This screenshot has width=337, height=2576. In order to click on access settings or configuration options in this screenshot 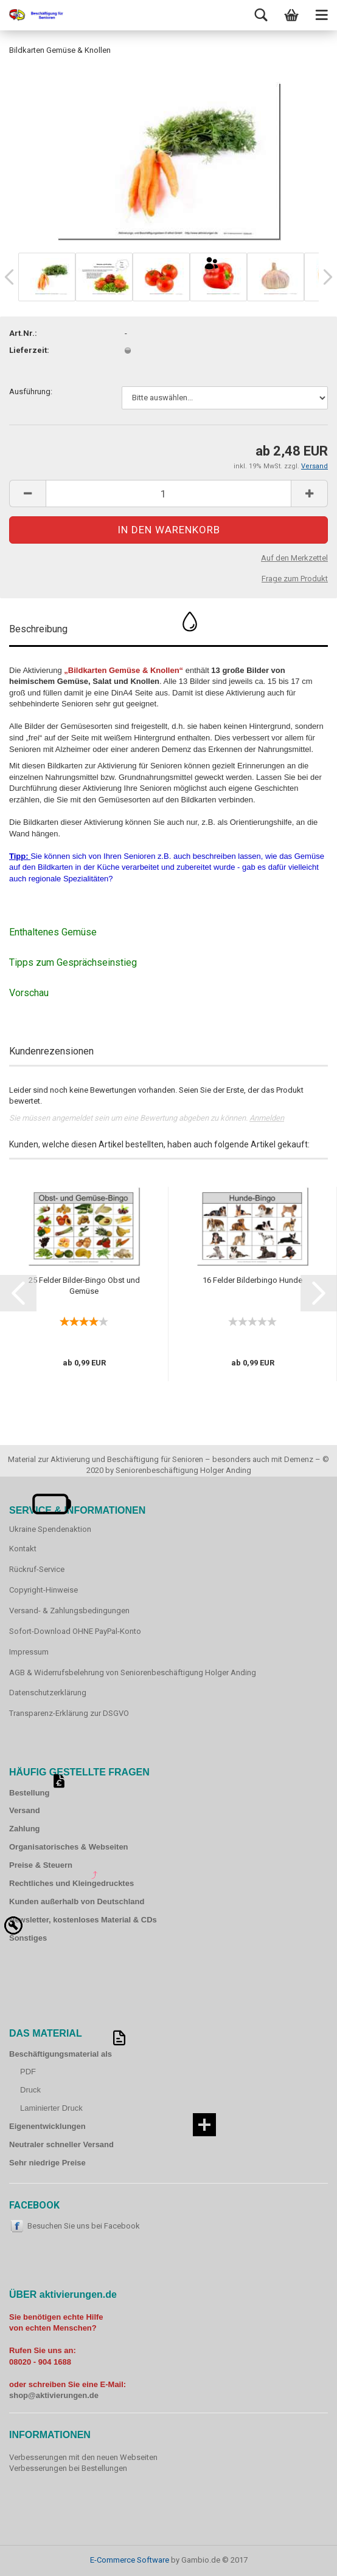, I will do `click(13, 1925)`.